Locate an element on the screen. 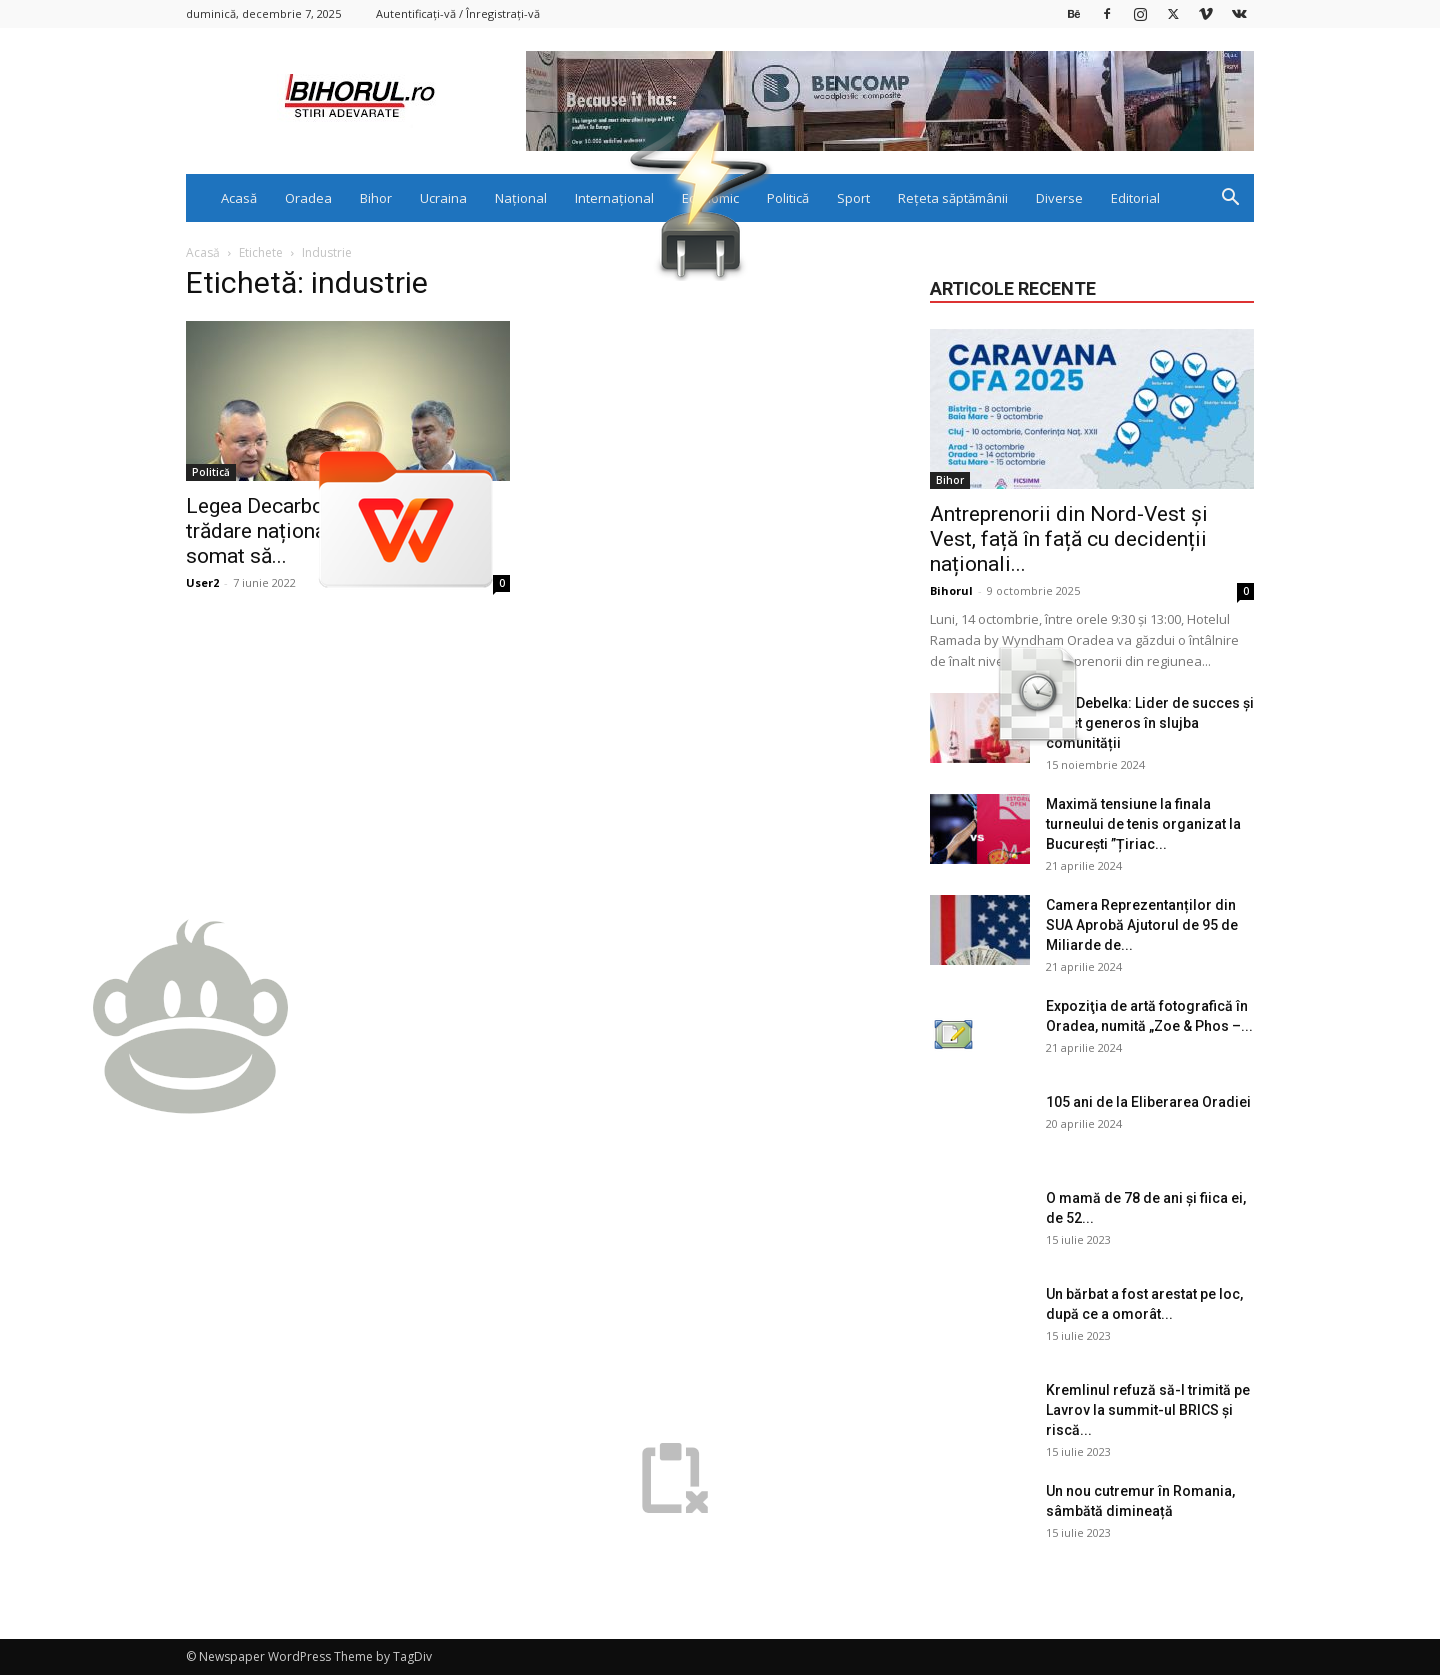 This screenshot has width=1440, height=1675. insert monkey face emoji is located at coordinates (190, 1016).